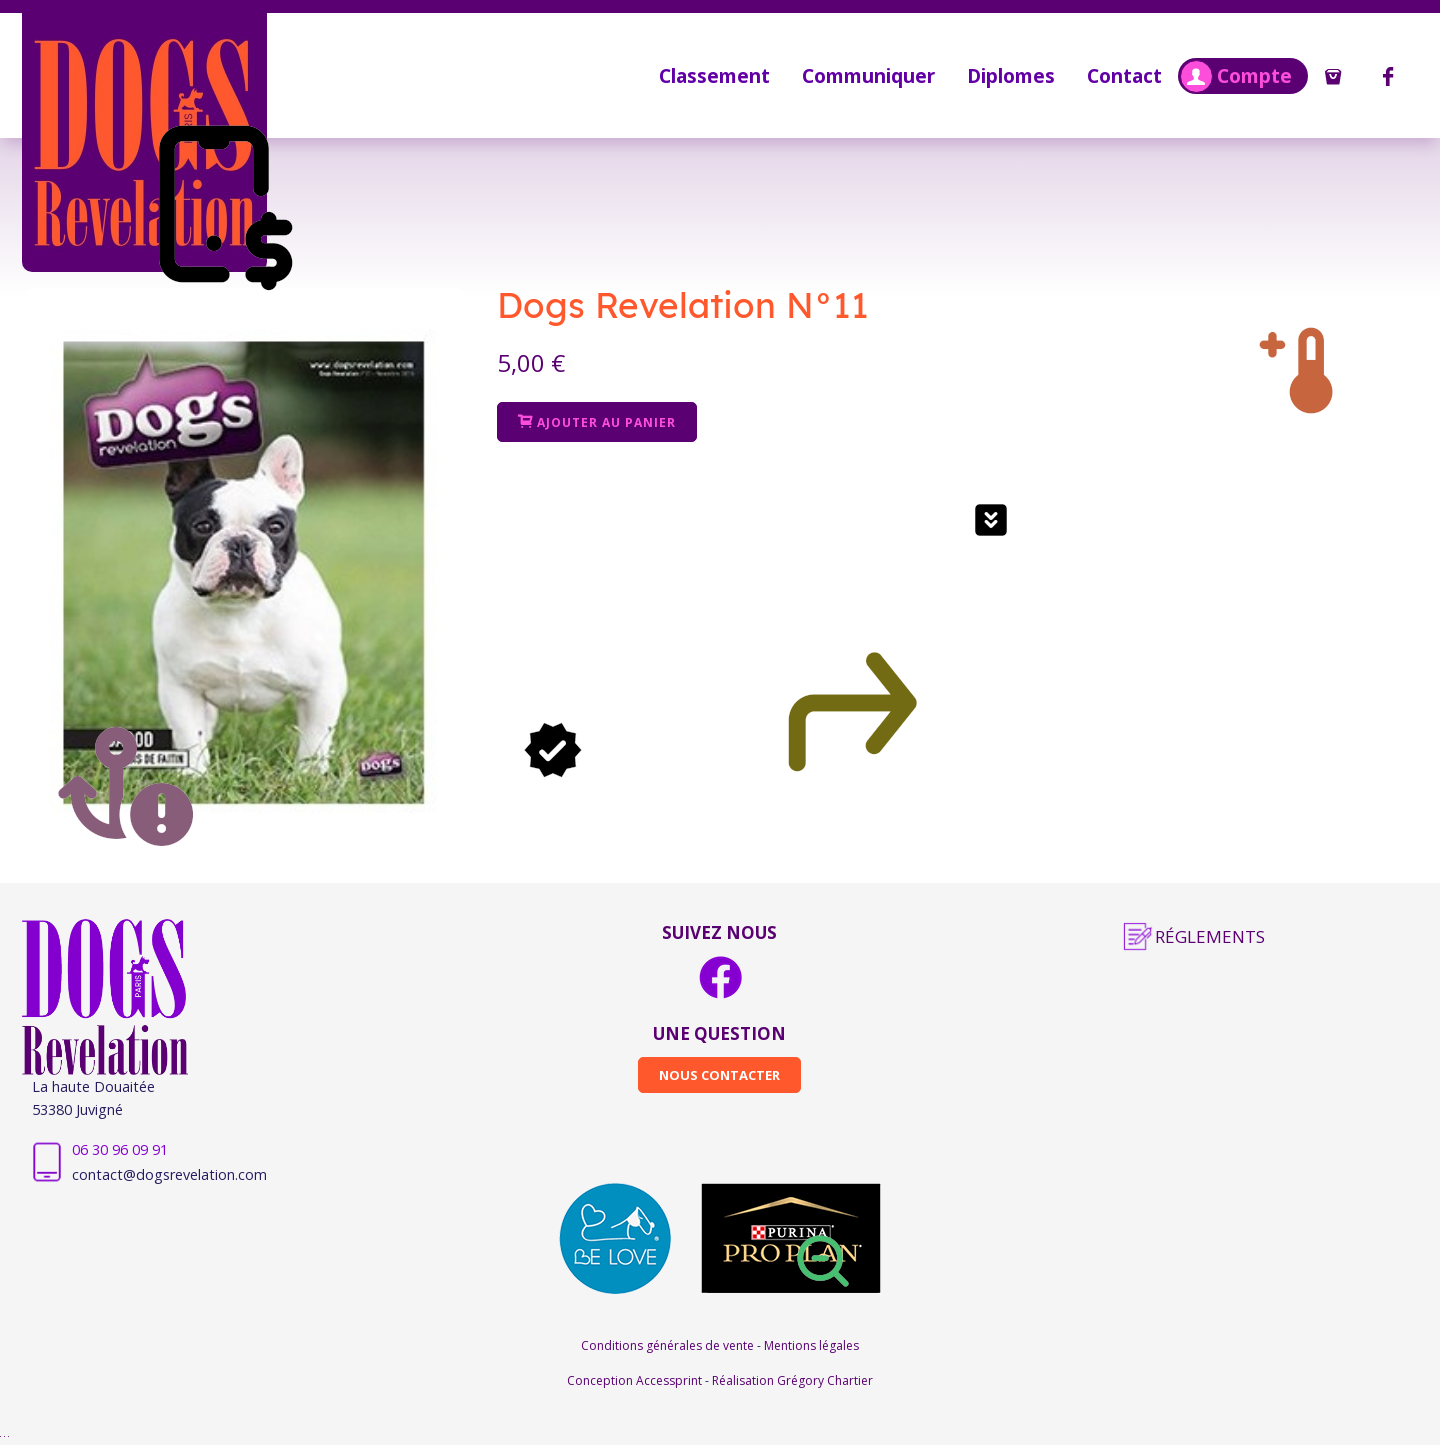 This screenshot has height=1445, width=1440. I want to click on increase temperature setting, so click(1302, 370).